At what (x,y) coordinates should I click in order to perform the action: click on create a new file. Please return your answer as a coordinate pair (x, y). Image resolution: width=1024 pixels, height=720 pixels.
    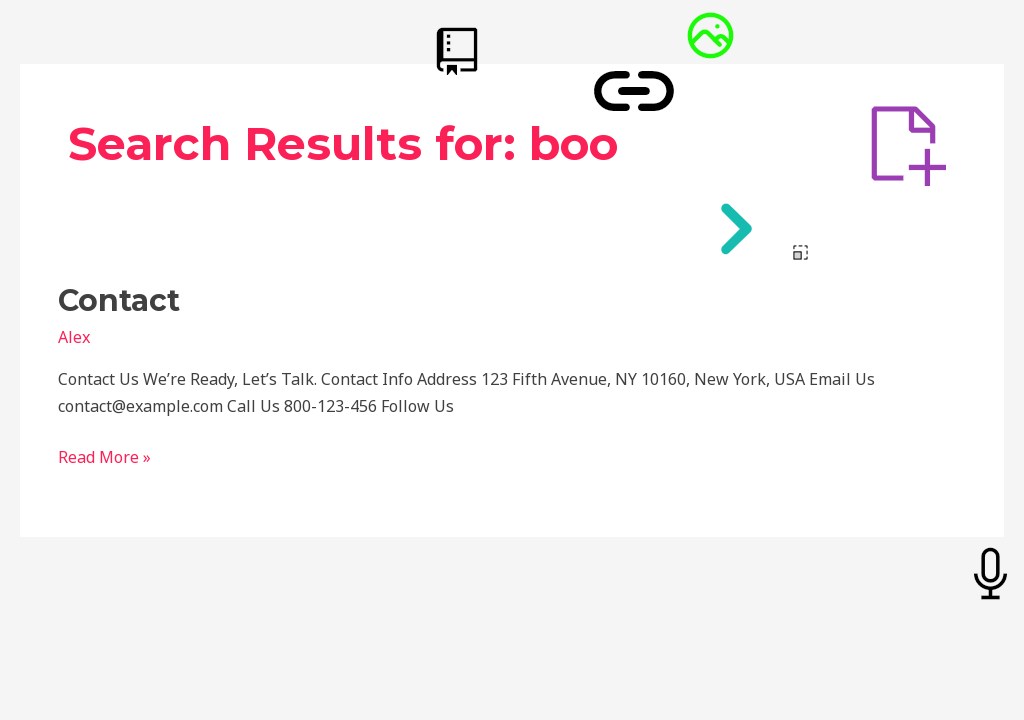
    Looking at the image, I should click on (903, 143).